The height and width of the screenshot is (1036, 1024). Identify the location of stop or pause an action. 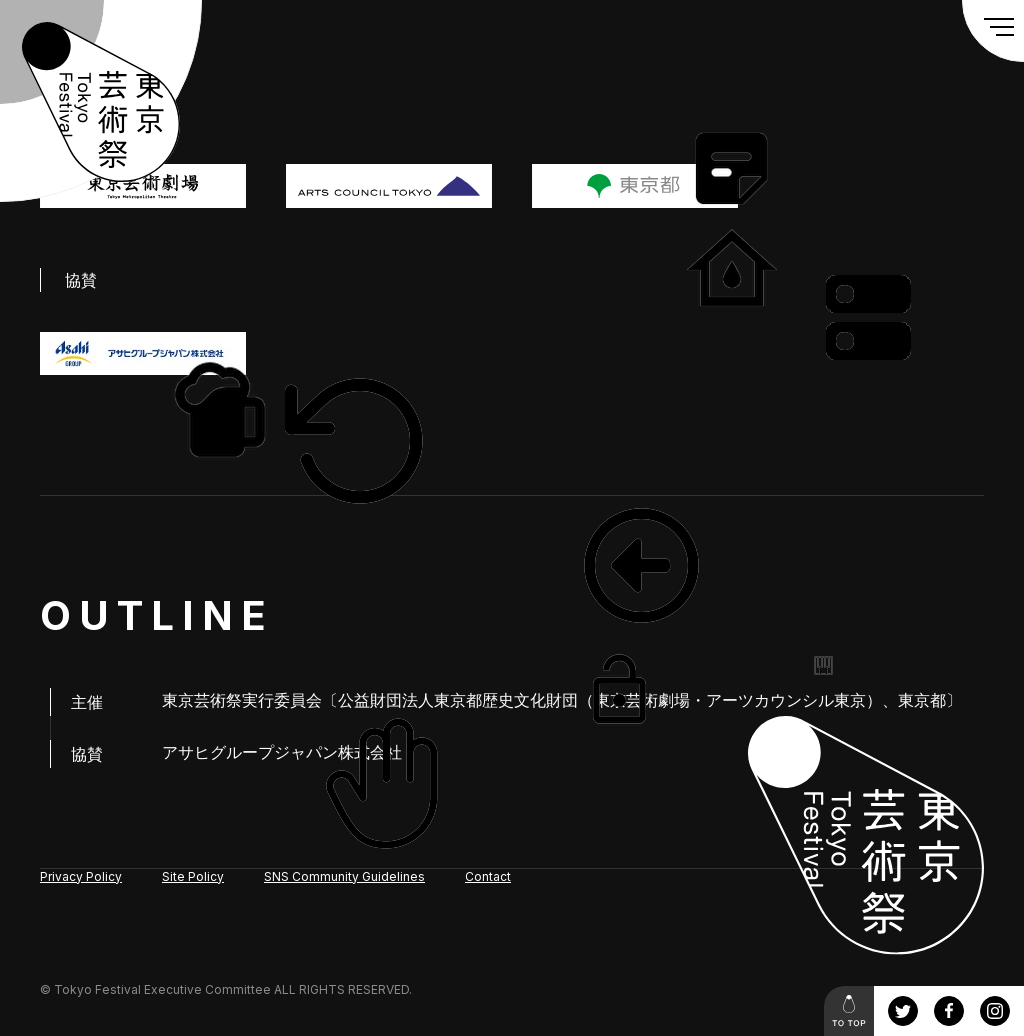
(386, 783).